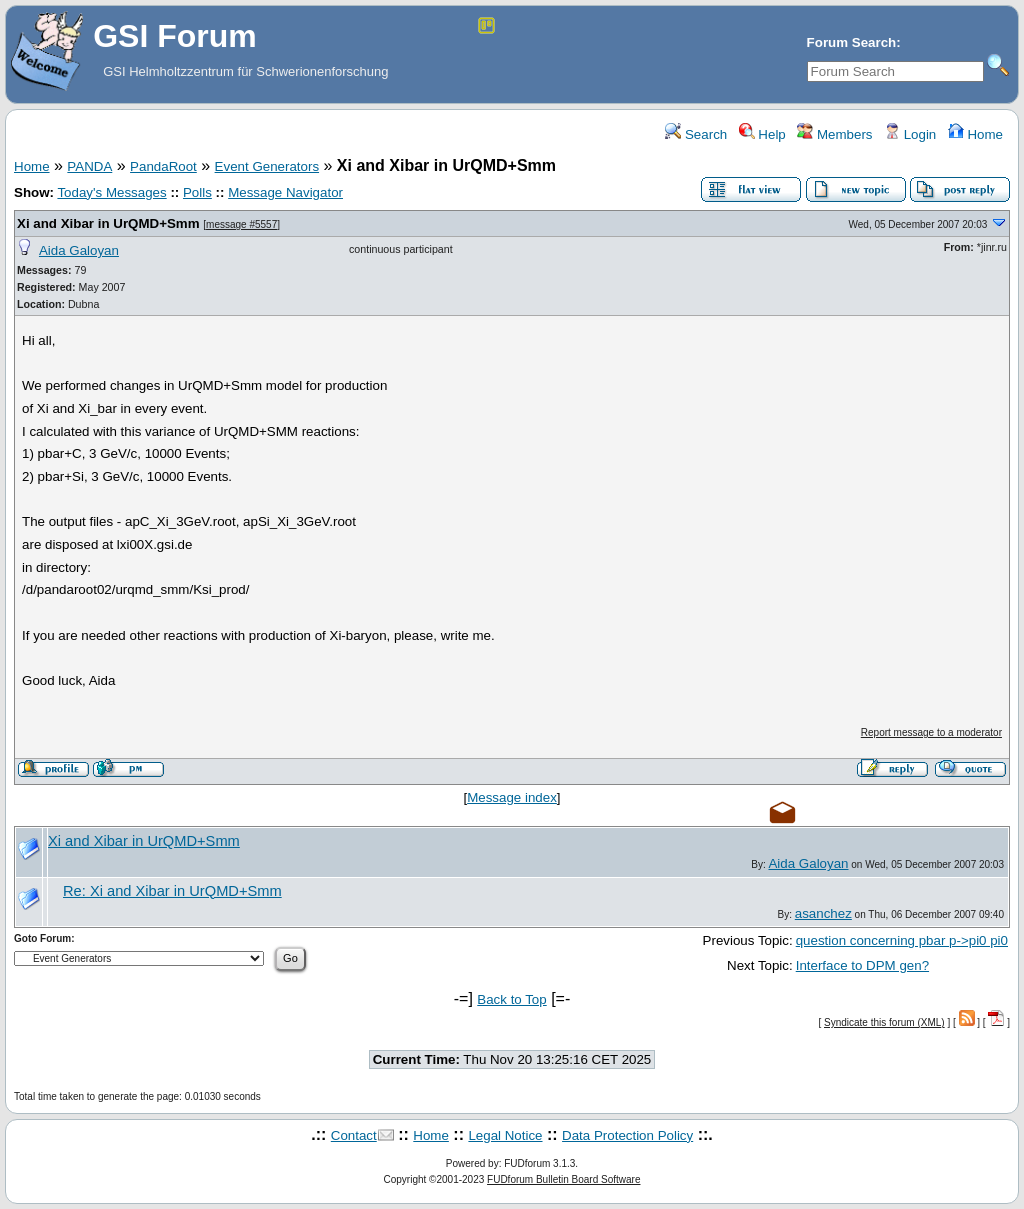 This screenshot has height=1209, width=1024. I want to click on open trello app, so click(486, 25).